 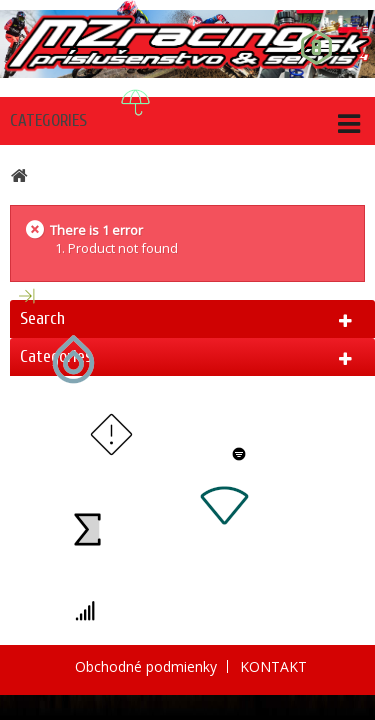 What do you see at coordinates (86, 612) in the screenshot?
I see `indicates full cellular signal strength` at bounding box center [86, 612].